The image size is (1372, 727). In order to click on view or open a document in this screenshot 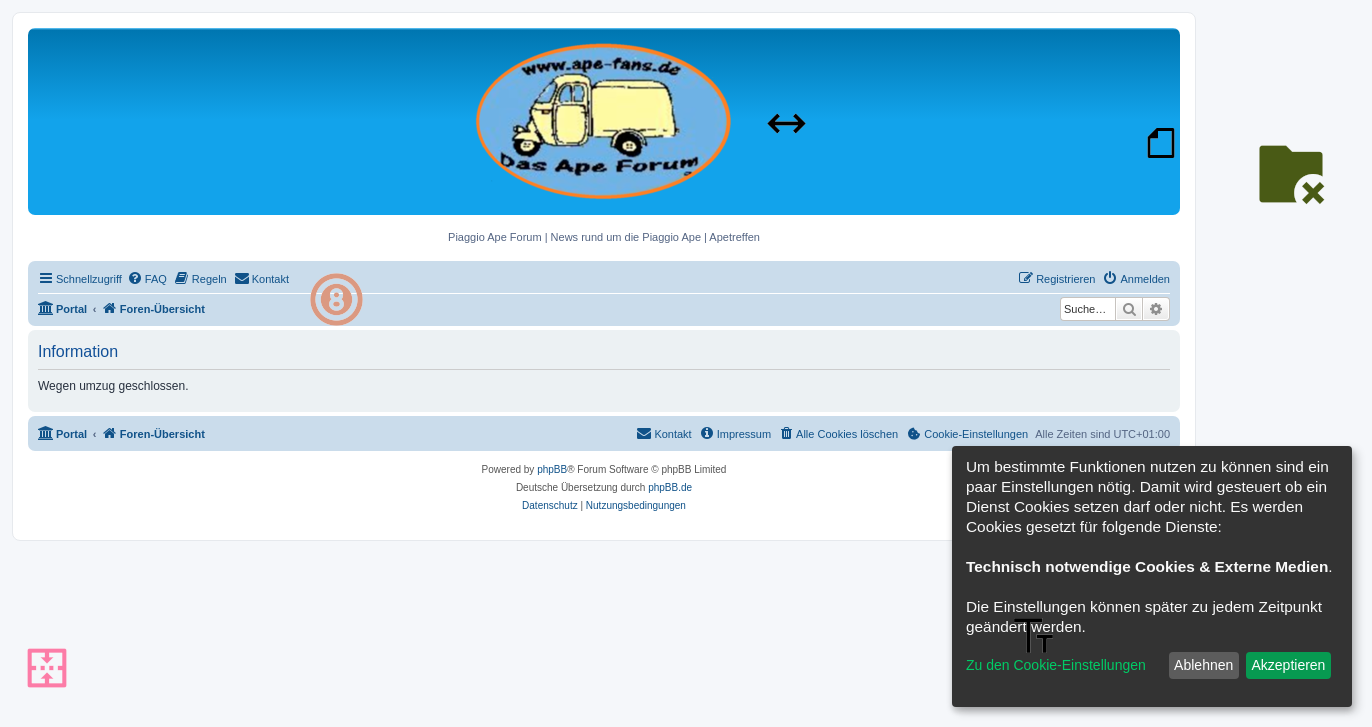, I will do `click(1161, 143)`.